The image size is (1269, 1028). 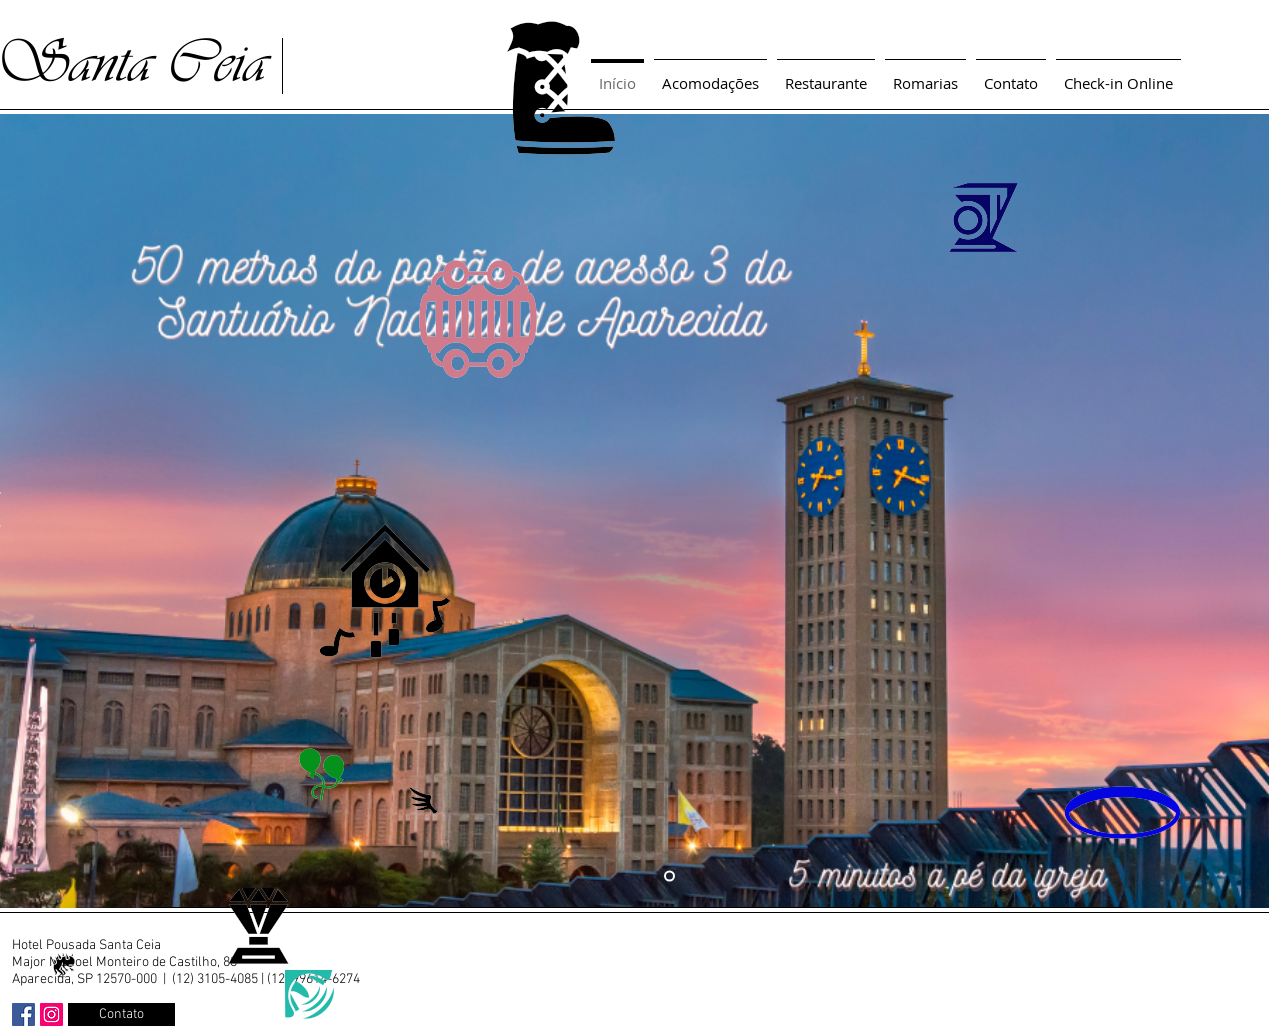 I want to click on indicates a pit or trap hazard in gameplay, so click(x=1122, y=812).